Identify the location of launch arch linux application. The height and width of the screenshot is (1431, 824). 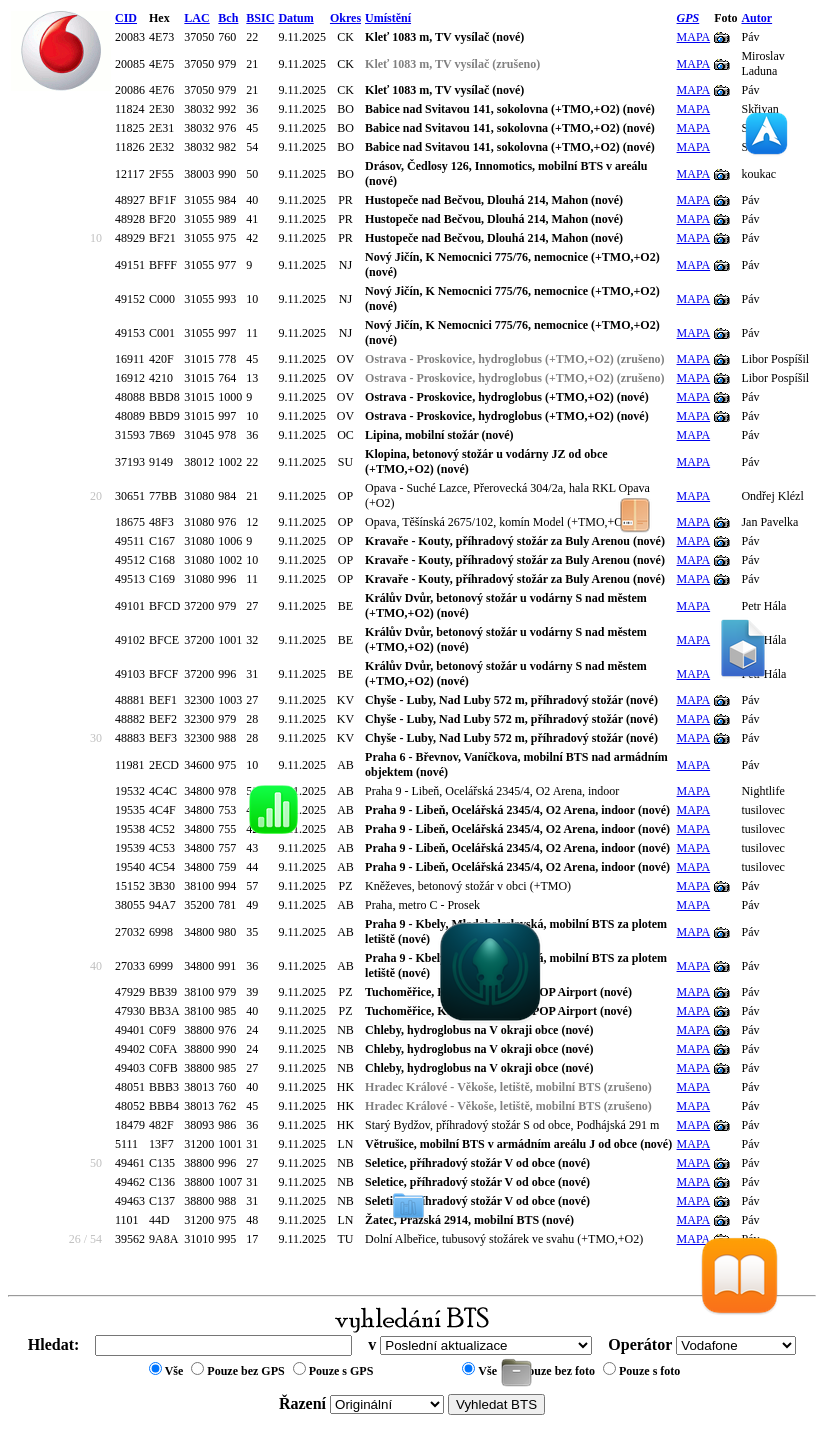
(766, 133).